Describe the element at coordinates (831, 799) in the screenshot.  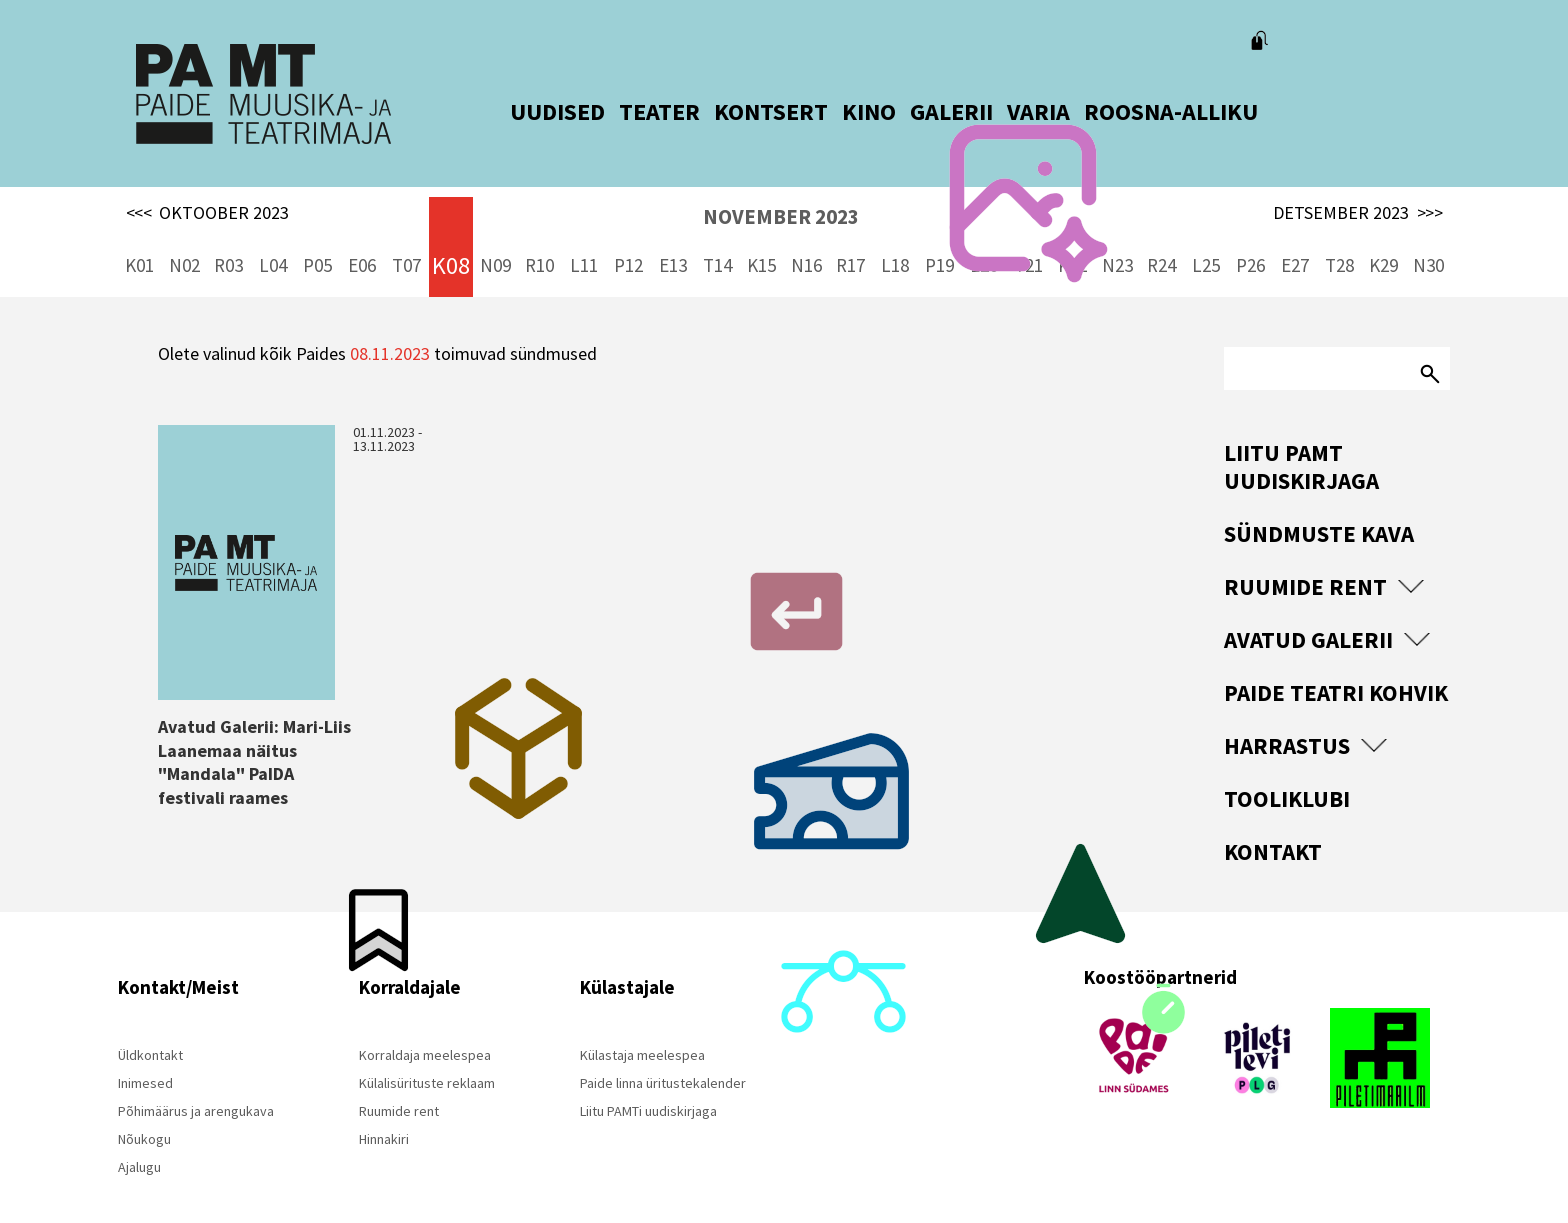
I see `browse dairy or cheese products` at that location.